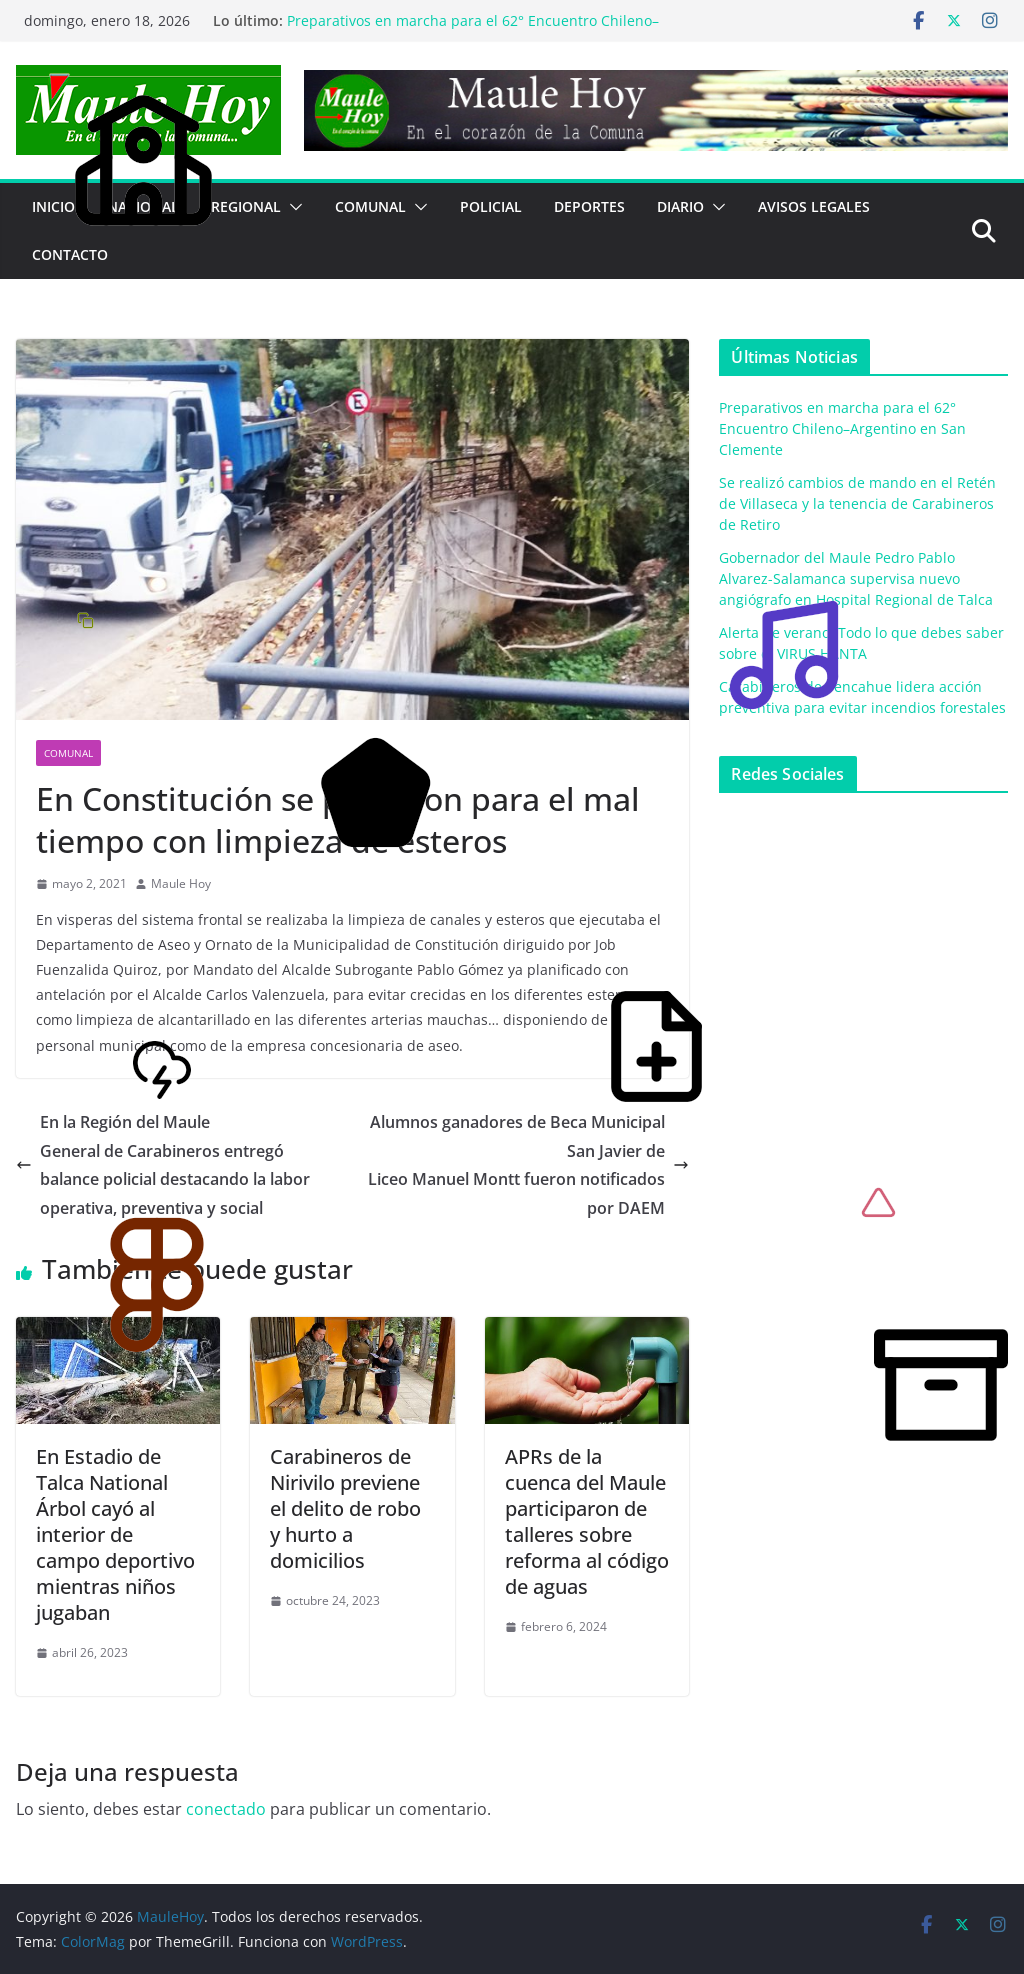  Describe the element at coordinates (162, 1070) in the screenshot. I see `indicates thunderstorm or severe weather conditions` at that location.